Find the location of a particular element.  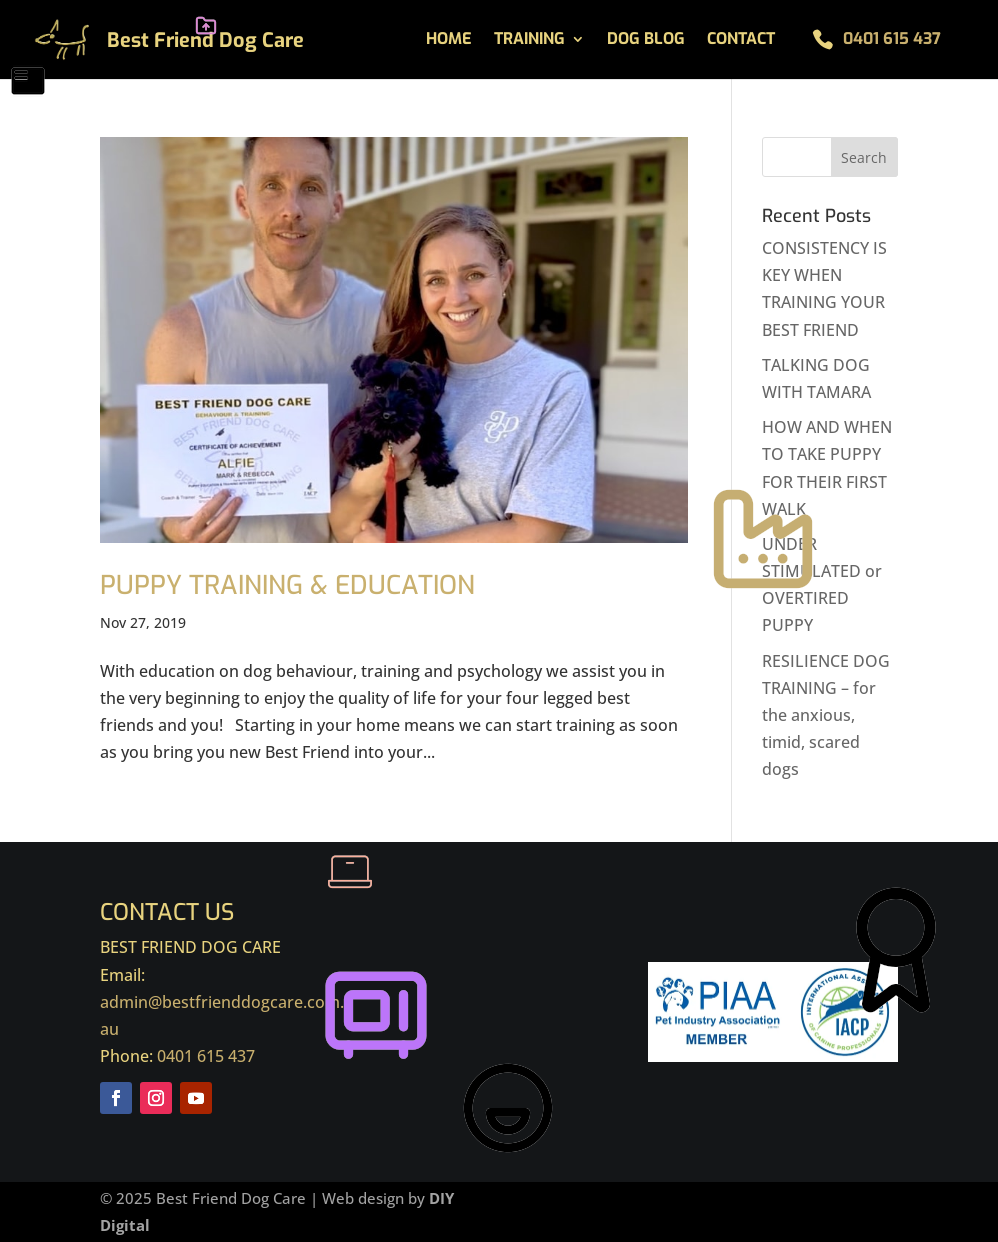

view manufacturing or production settings is located at coordinates (763, 539).